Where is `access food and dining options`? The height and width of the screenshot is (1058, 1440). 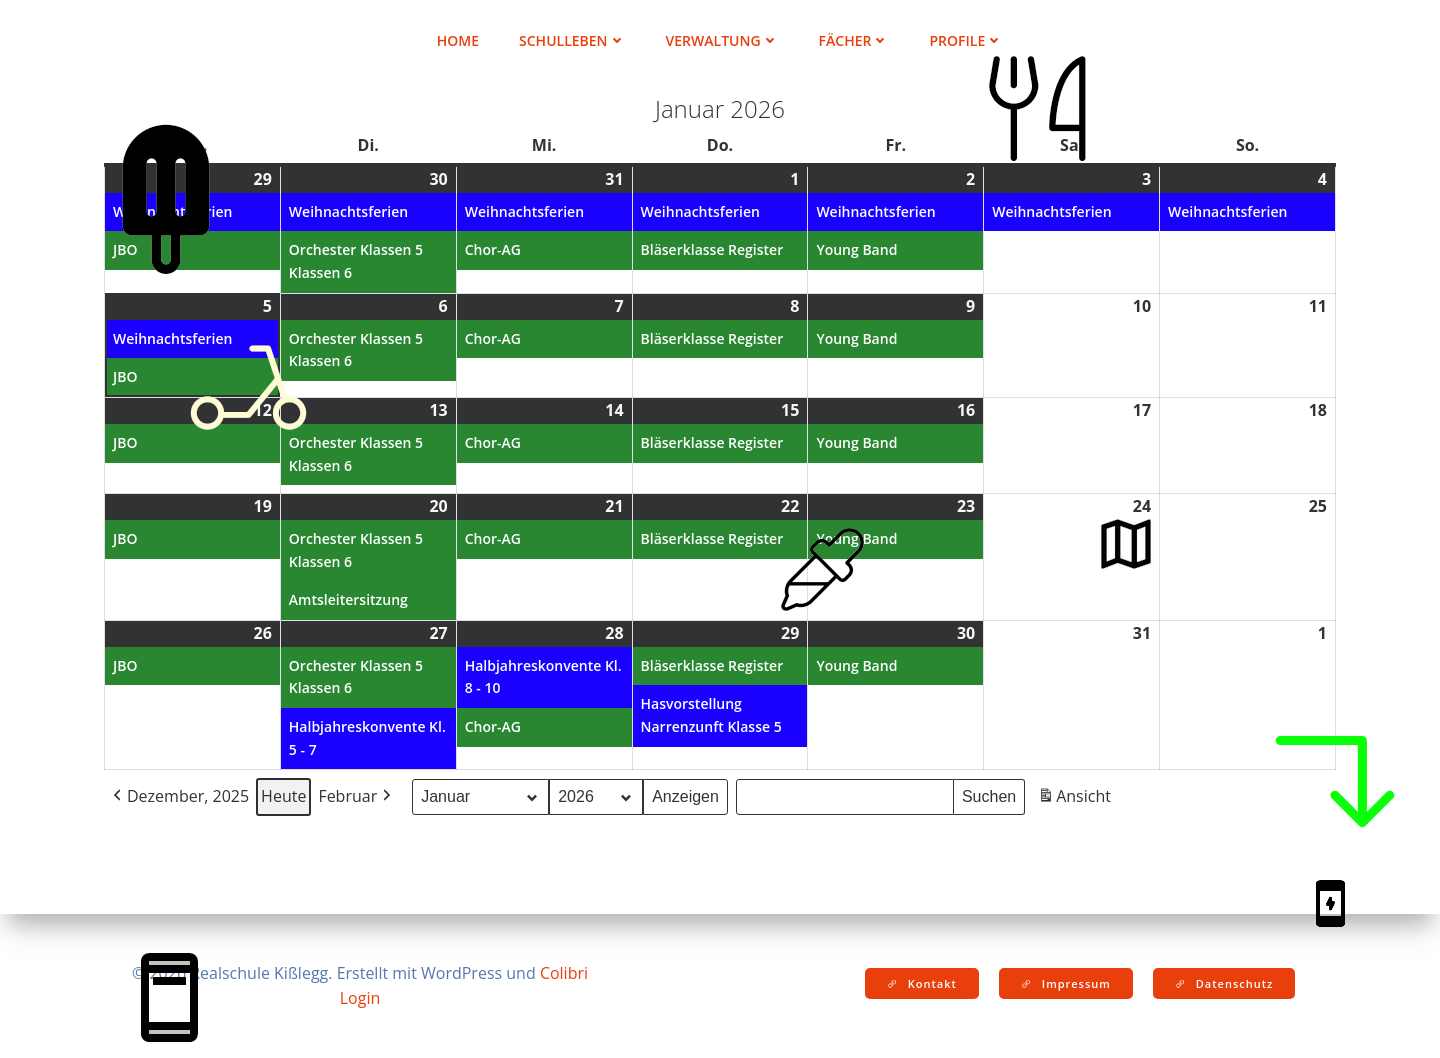 access food and dining options is located at coordinates (1039, 106).